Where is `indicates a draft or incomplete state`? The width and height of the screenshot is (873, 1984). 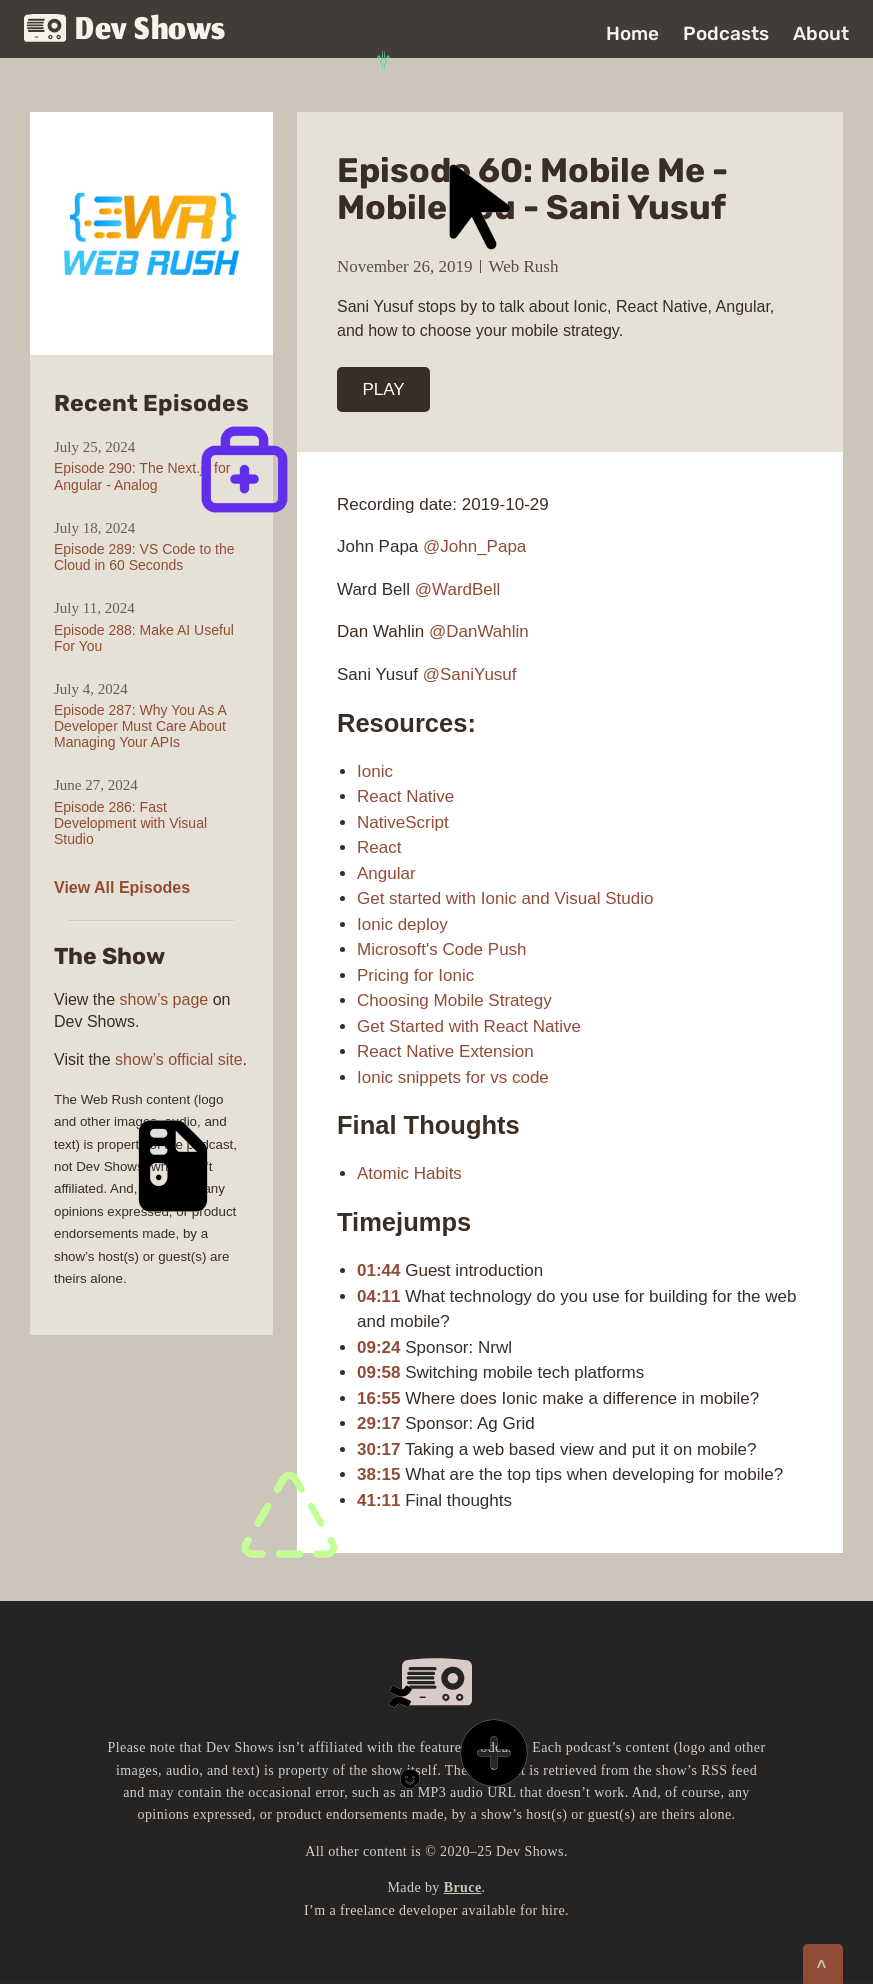
indicates a draft or incomplete state is located at coordinates (289, 1516).